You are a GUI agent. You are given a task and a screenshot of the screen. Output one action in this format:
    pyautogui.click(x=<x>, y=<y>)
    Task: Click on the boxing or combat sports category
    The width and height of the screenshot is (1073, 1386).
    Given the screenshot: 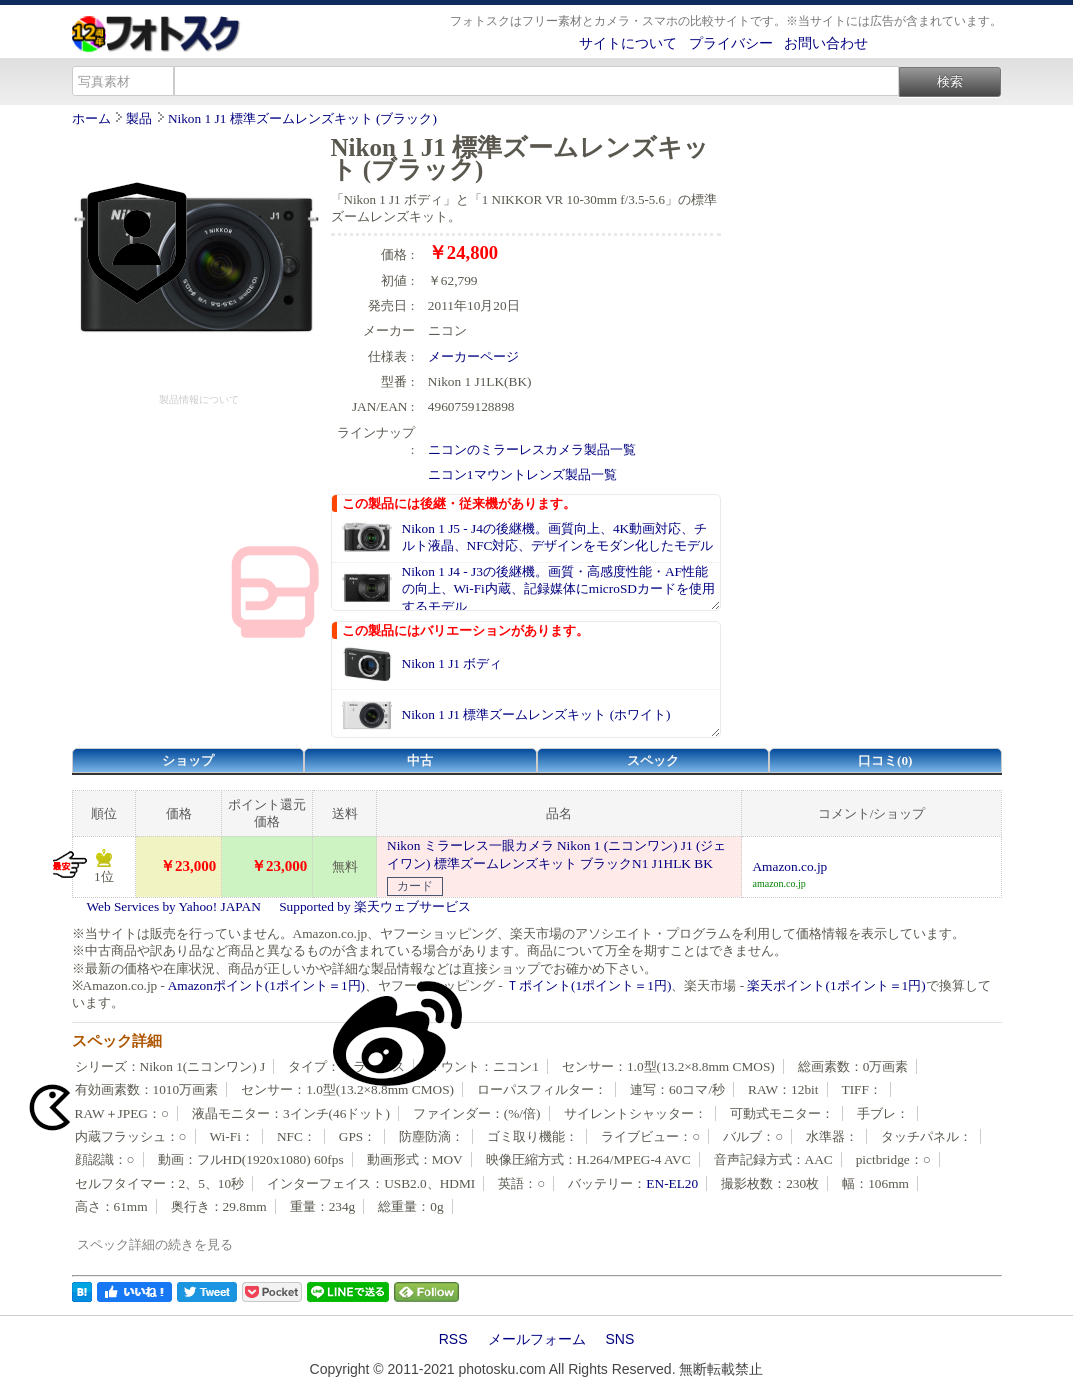 What is the action you would take?
    pyautogui.click(x=273, y=592)
    